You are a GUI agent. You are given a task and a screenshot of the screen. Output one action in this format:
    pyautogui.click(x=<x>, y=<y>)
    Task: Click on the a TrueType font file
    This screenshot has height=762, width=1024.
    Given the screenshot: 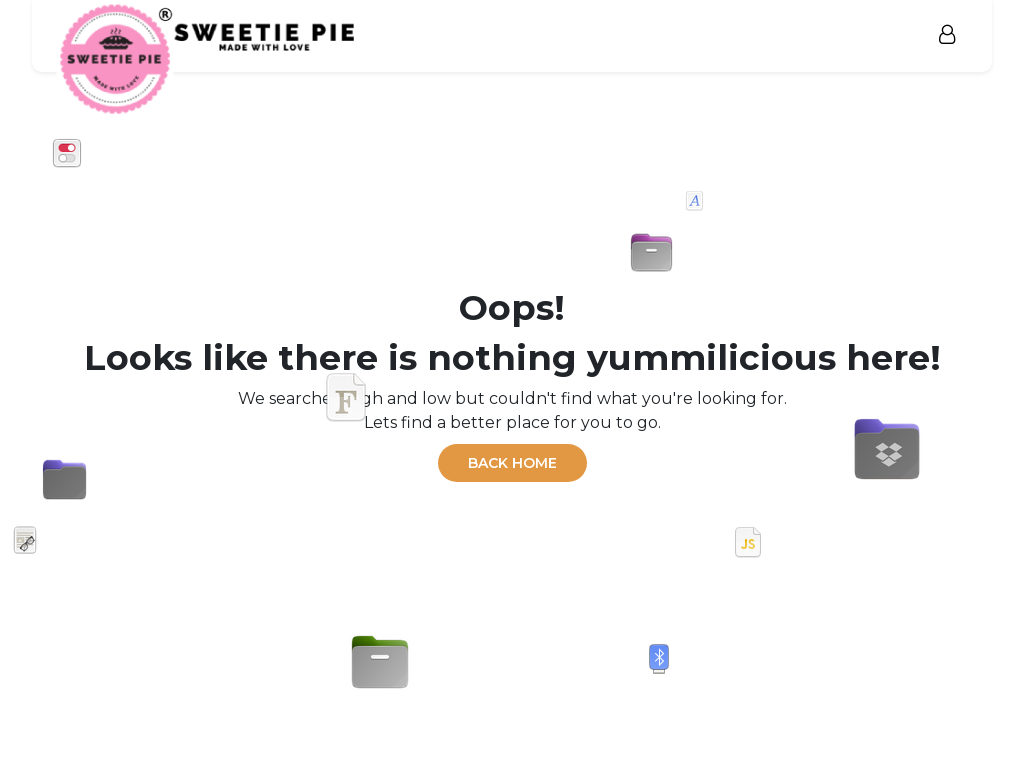 What is the action you would take?
    pyautogui.click(x=694, y=200)
    